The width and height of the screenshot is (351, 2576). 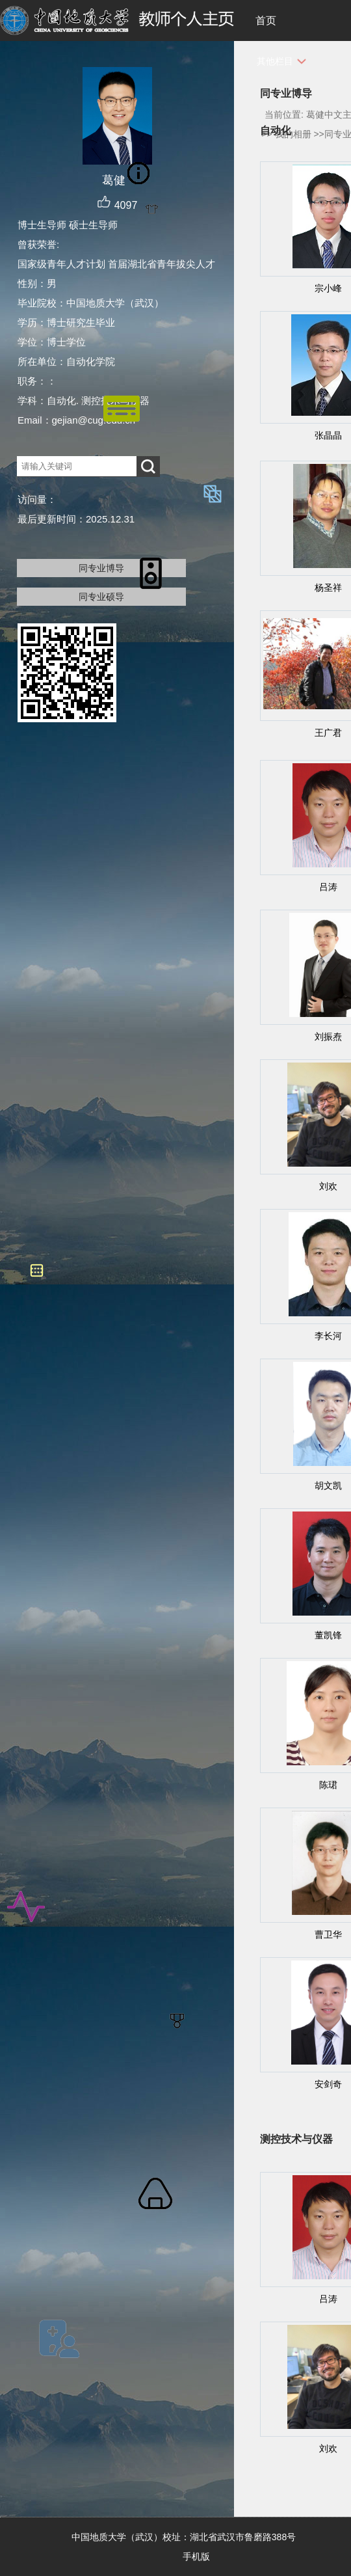 What do you see at coordinates (26, 1907) in the screenshot?
I see `view health or heart rate data` at bounding box center [26, 1907].